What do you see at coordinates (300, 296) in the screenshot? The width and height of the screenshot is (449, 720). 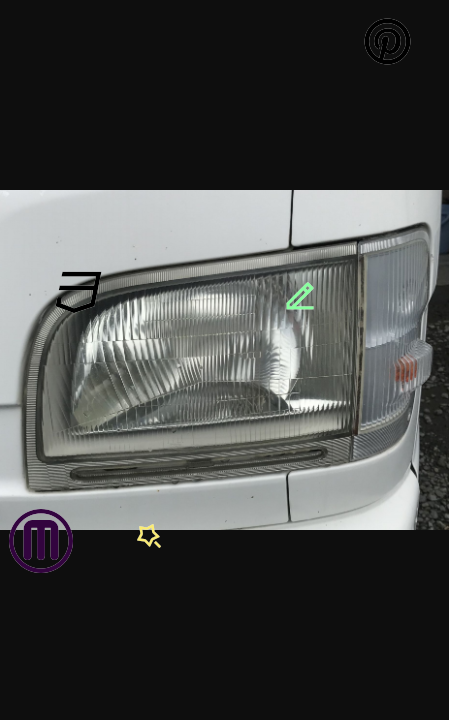 I see `edit content or text` at bounding box center [300, 296].